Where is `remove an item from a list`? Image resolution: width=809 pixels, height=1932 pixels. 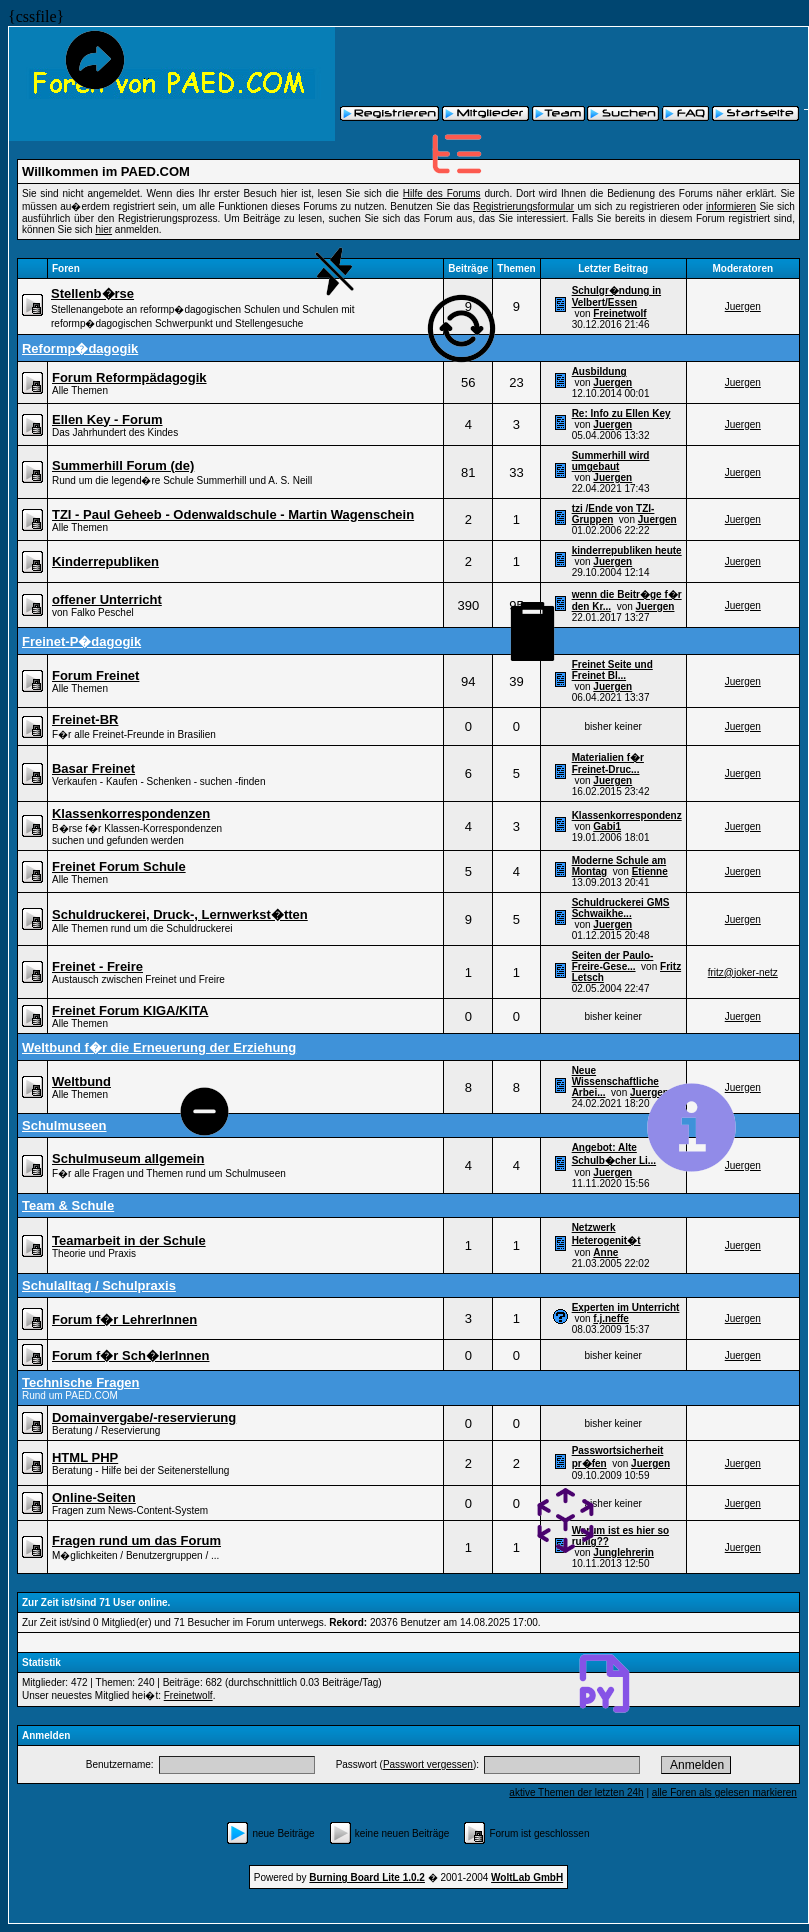 remove an item from a list is located at coordinates (204, 1111).